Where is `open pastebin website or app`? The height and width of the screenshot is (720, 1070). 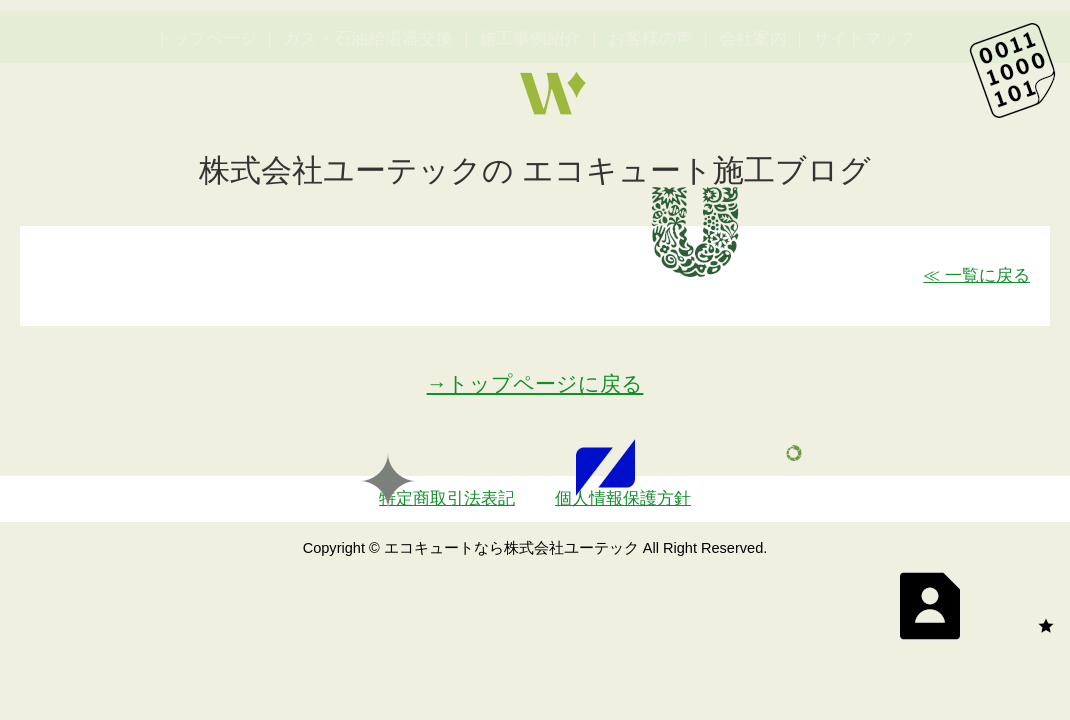
open pastebin website or app is located at coordinates (1012, 70).